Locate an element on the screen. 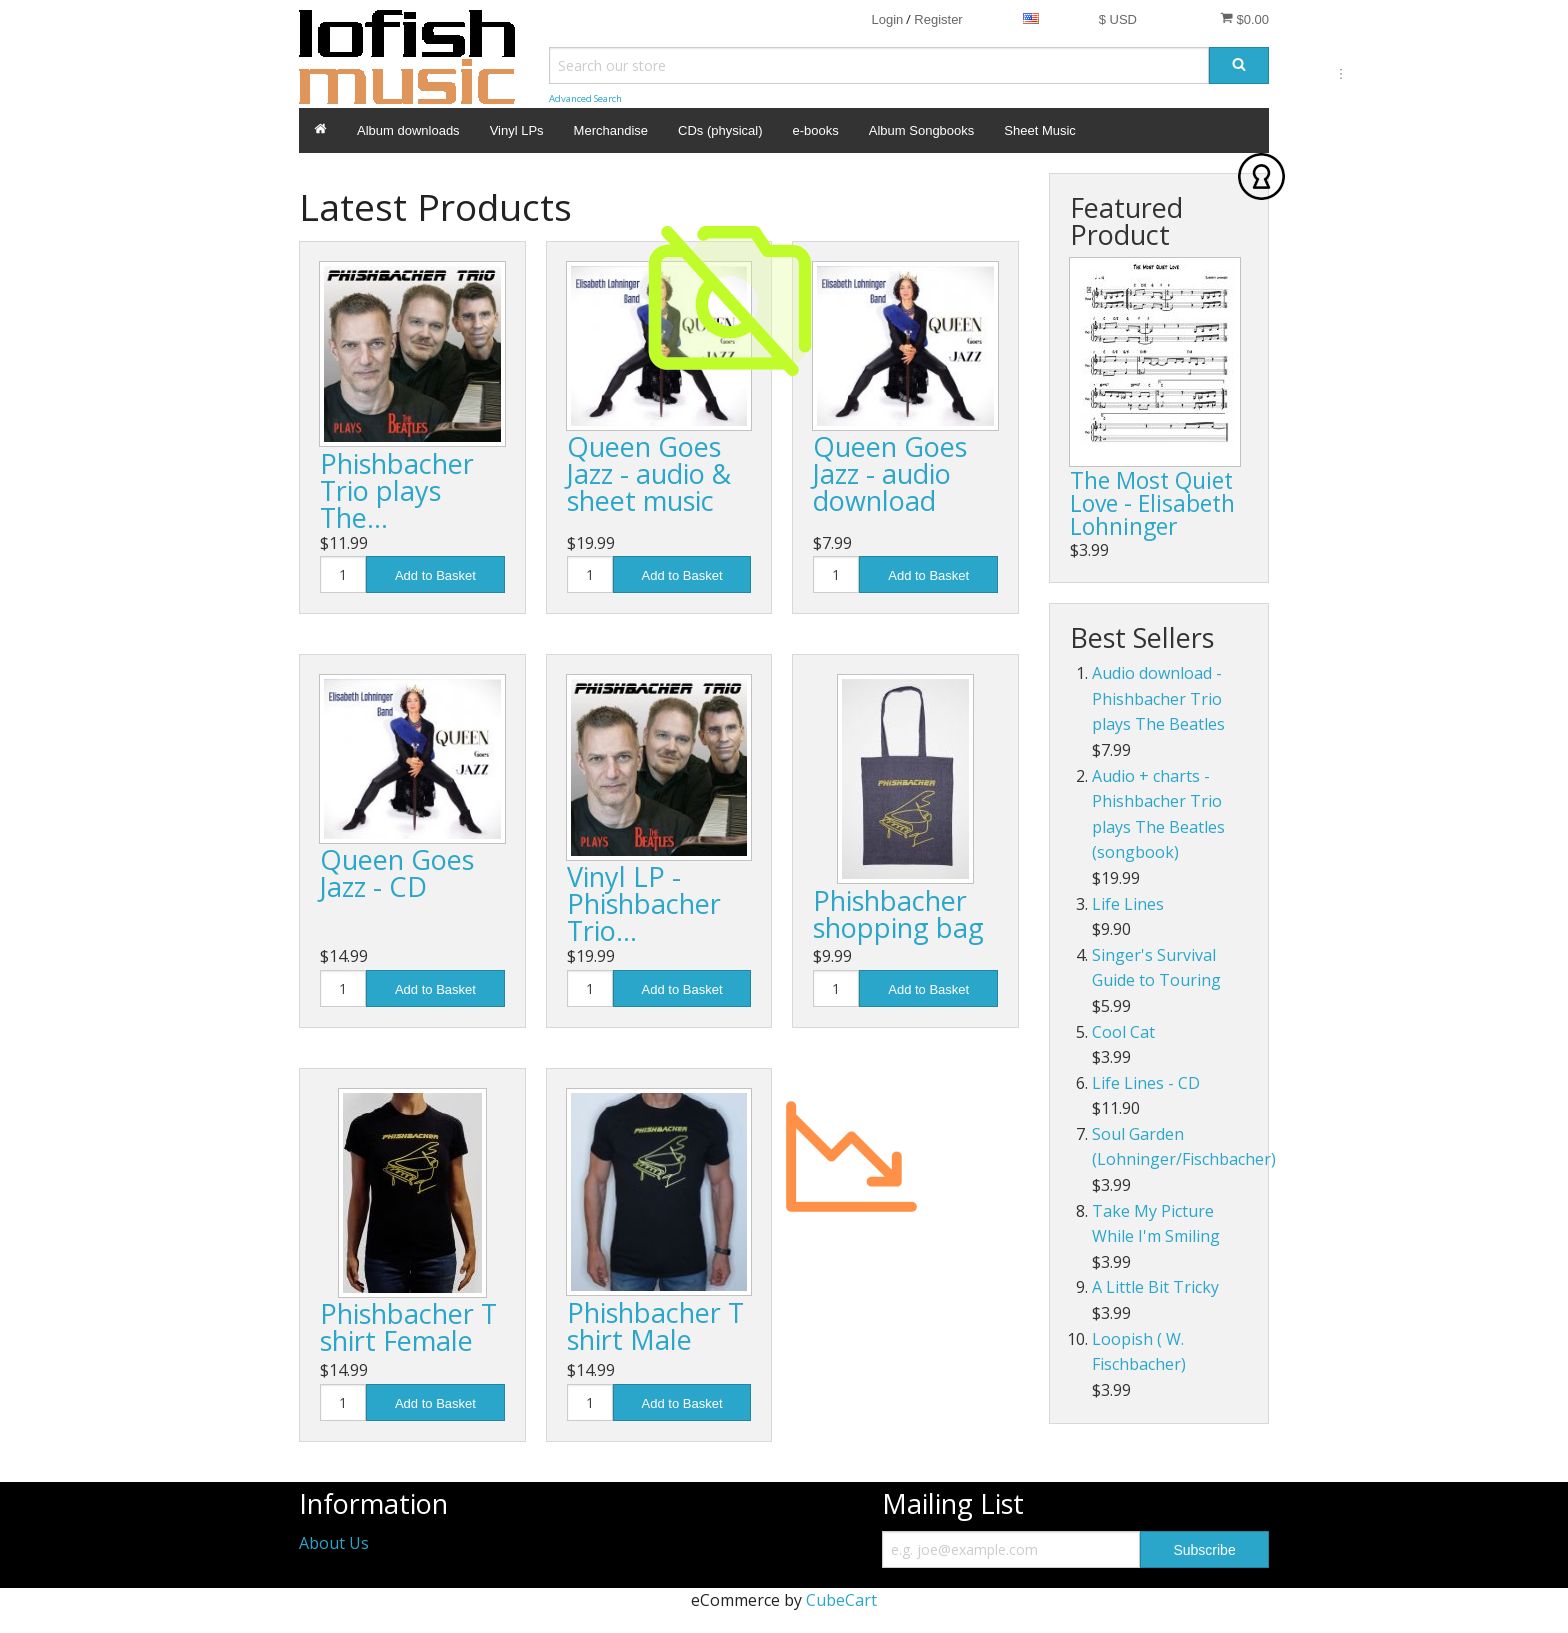  camera is disabled or unavailable is located at coordinates (730, 301).